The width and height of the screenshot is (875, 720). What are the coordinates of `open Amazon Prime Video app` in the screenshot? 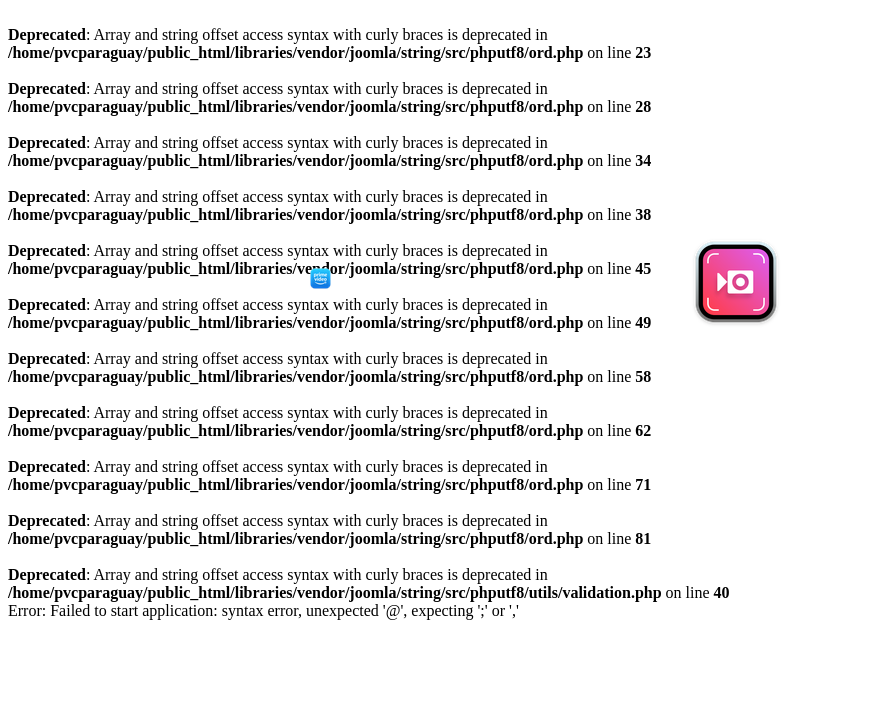 It's located at (320, 278).